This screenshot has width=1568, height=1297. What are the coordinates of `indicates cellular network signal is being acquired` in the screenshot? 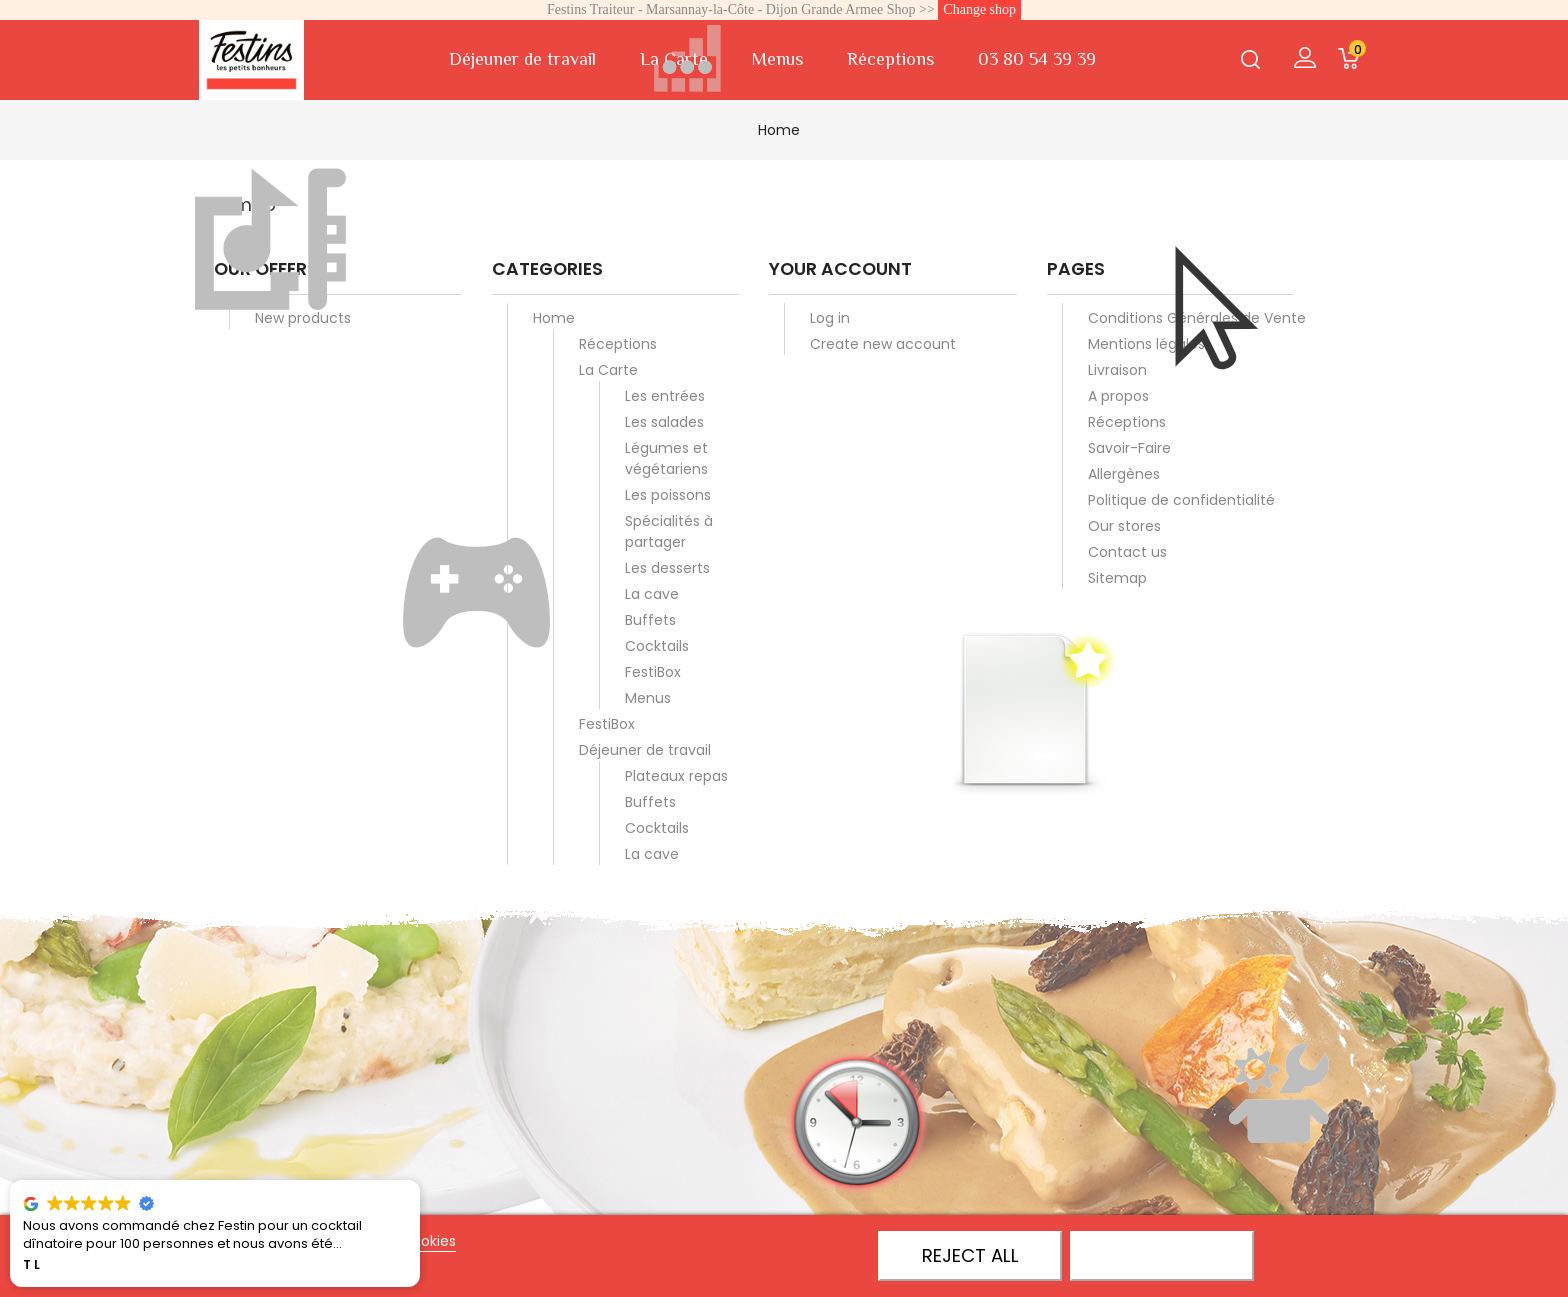 It's located at (689, 60).